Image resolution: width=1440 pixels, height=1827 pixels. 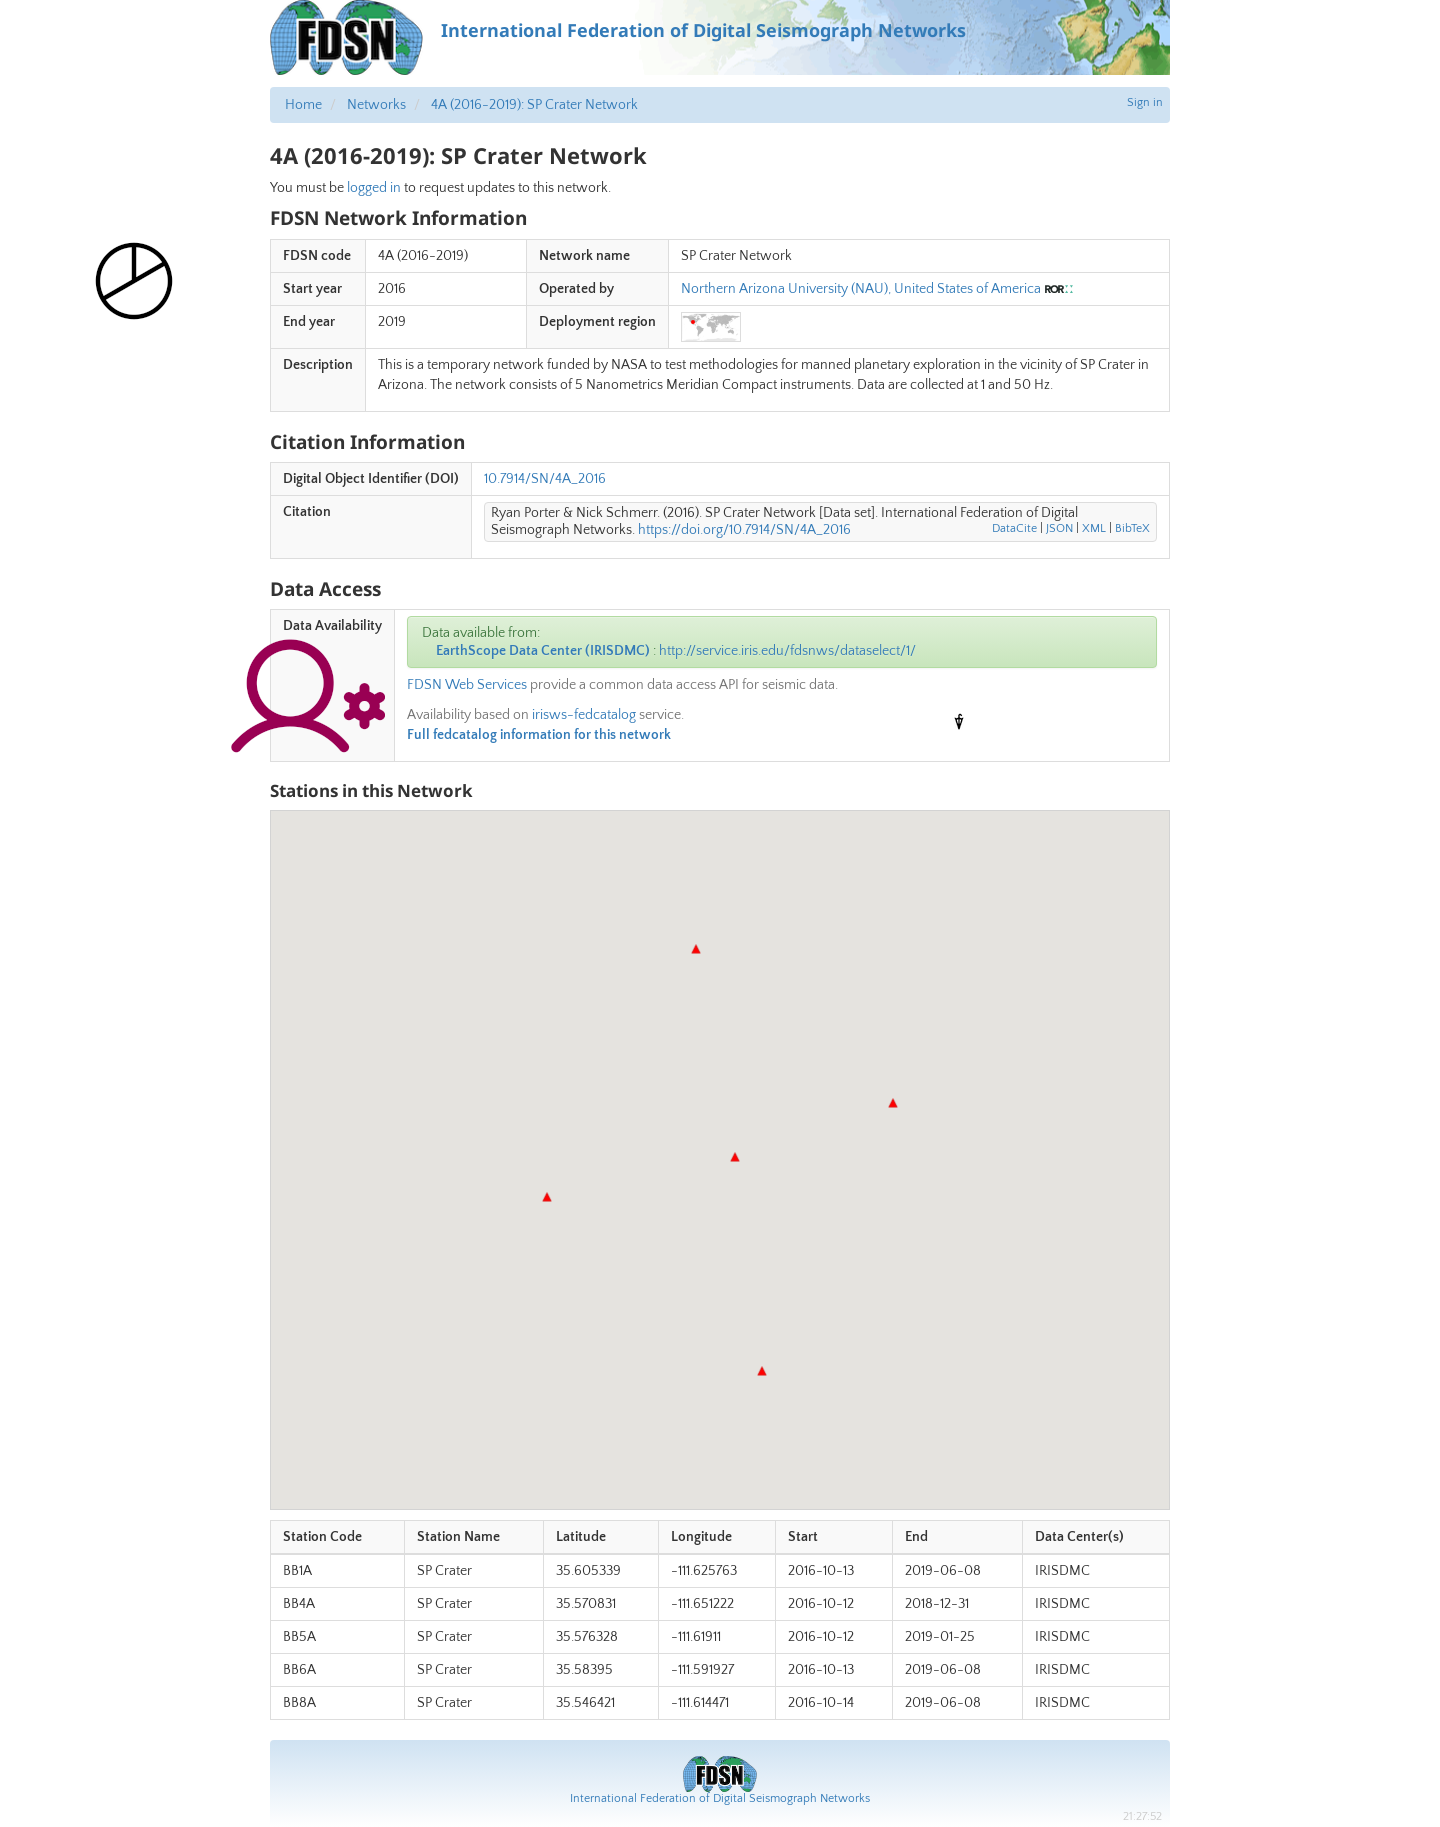 What do you see at coordinates (134, 281) in the screenshot?
I see `view analytics or statistics breakdown` at bounding box center [134, 281].